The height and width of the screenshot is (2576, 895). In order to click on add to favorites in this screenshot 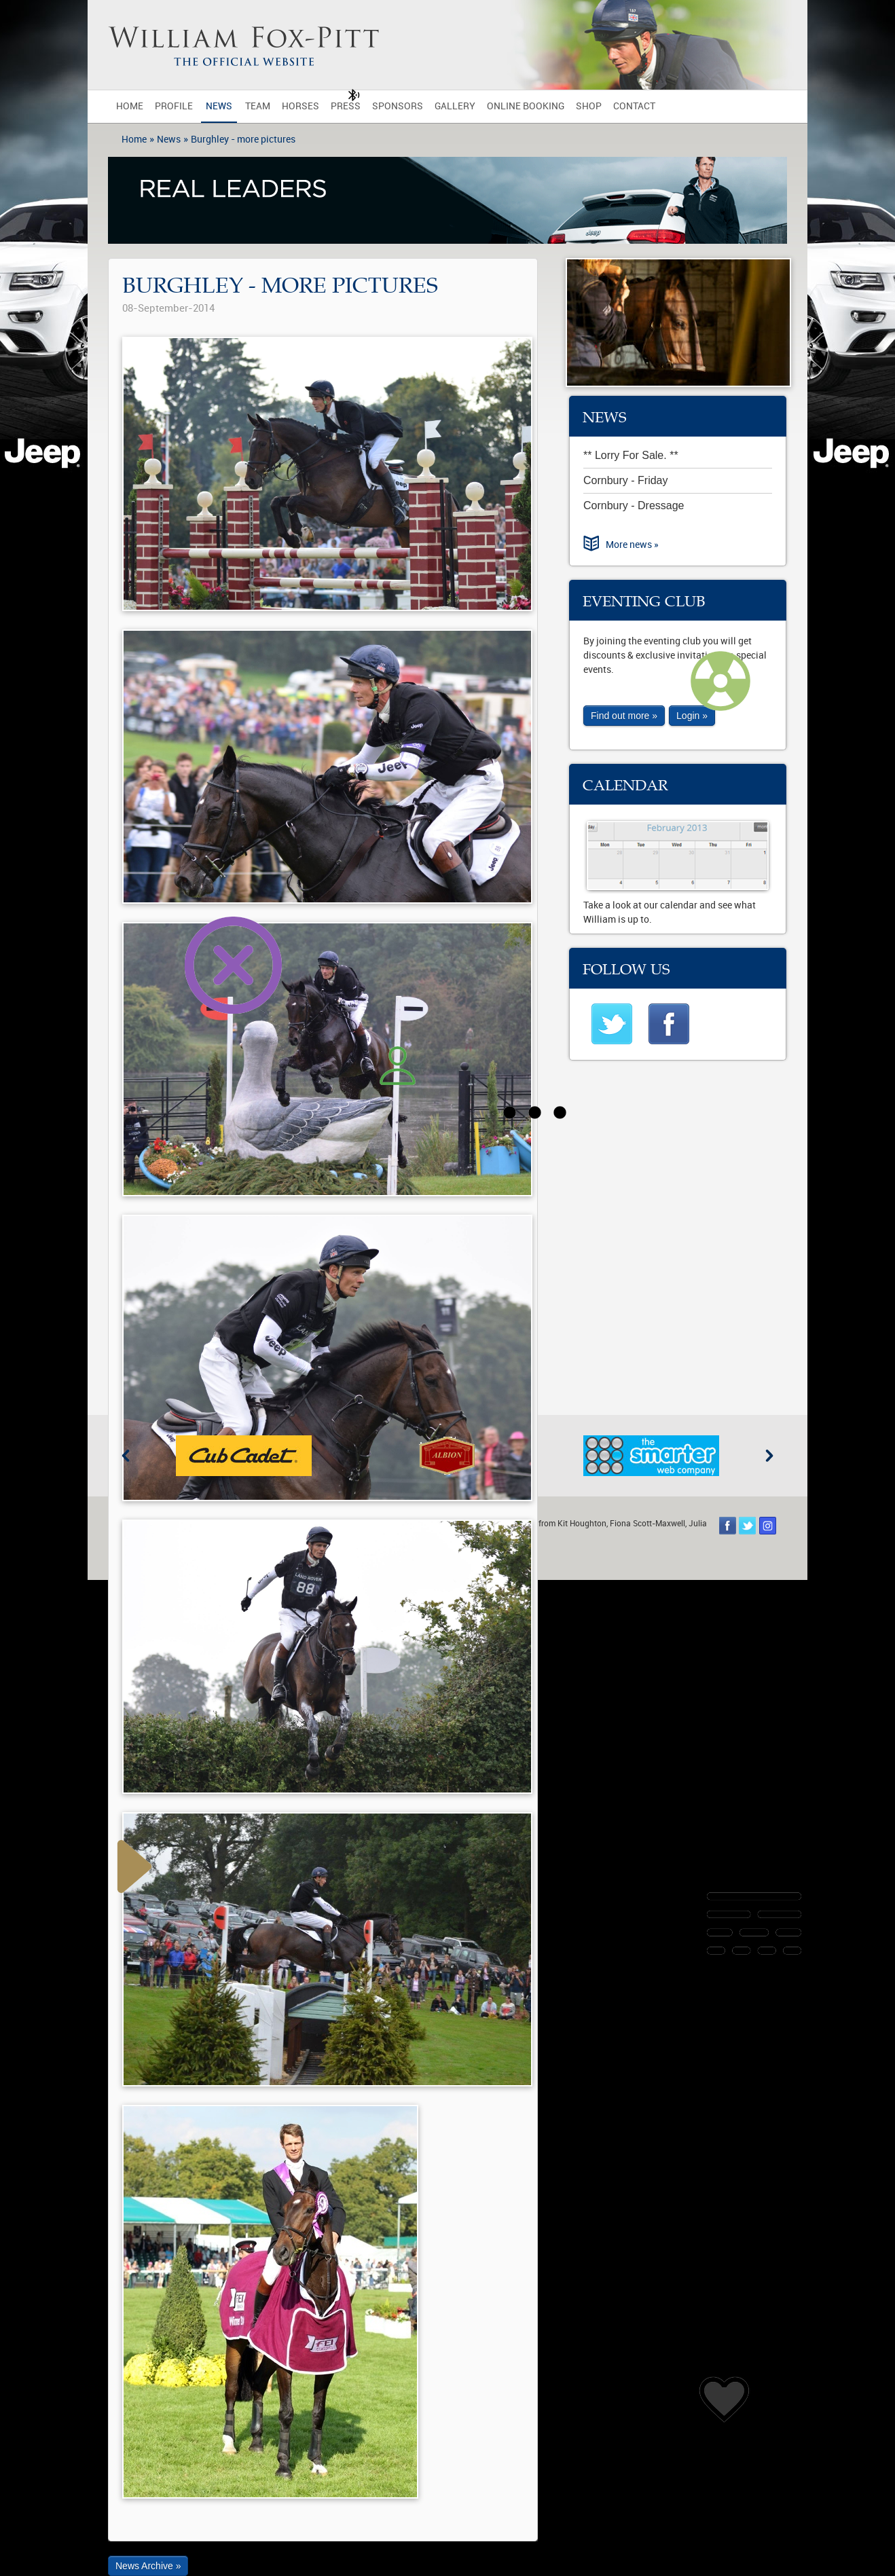, I will do `click(724, 2399)`.